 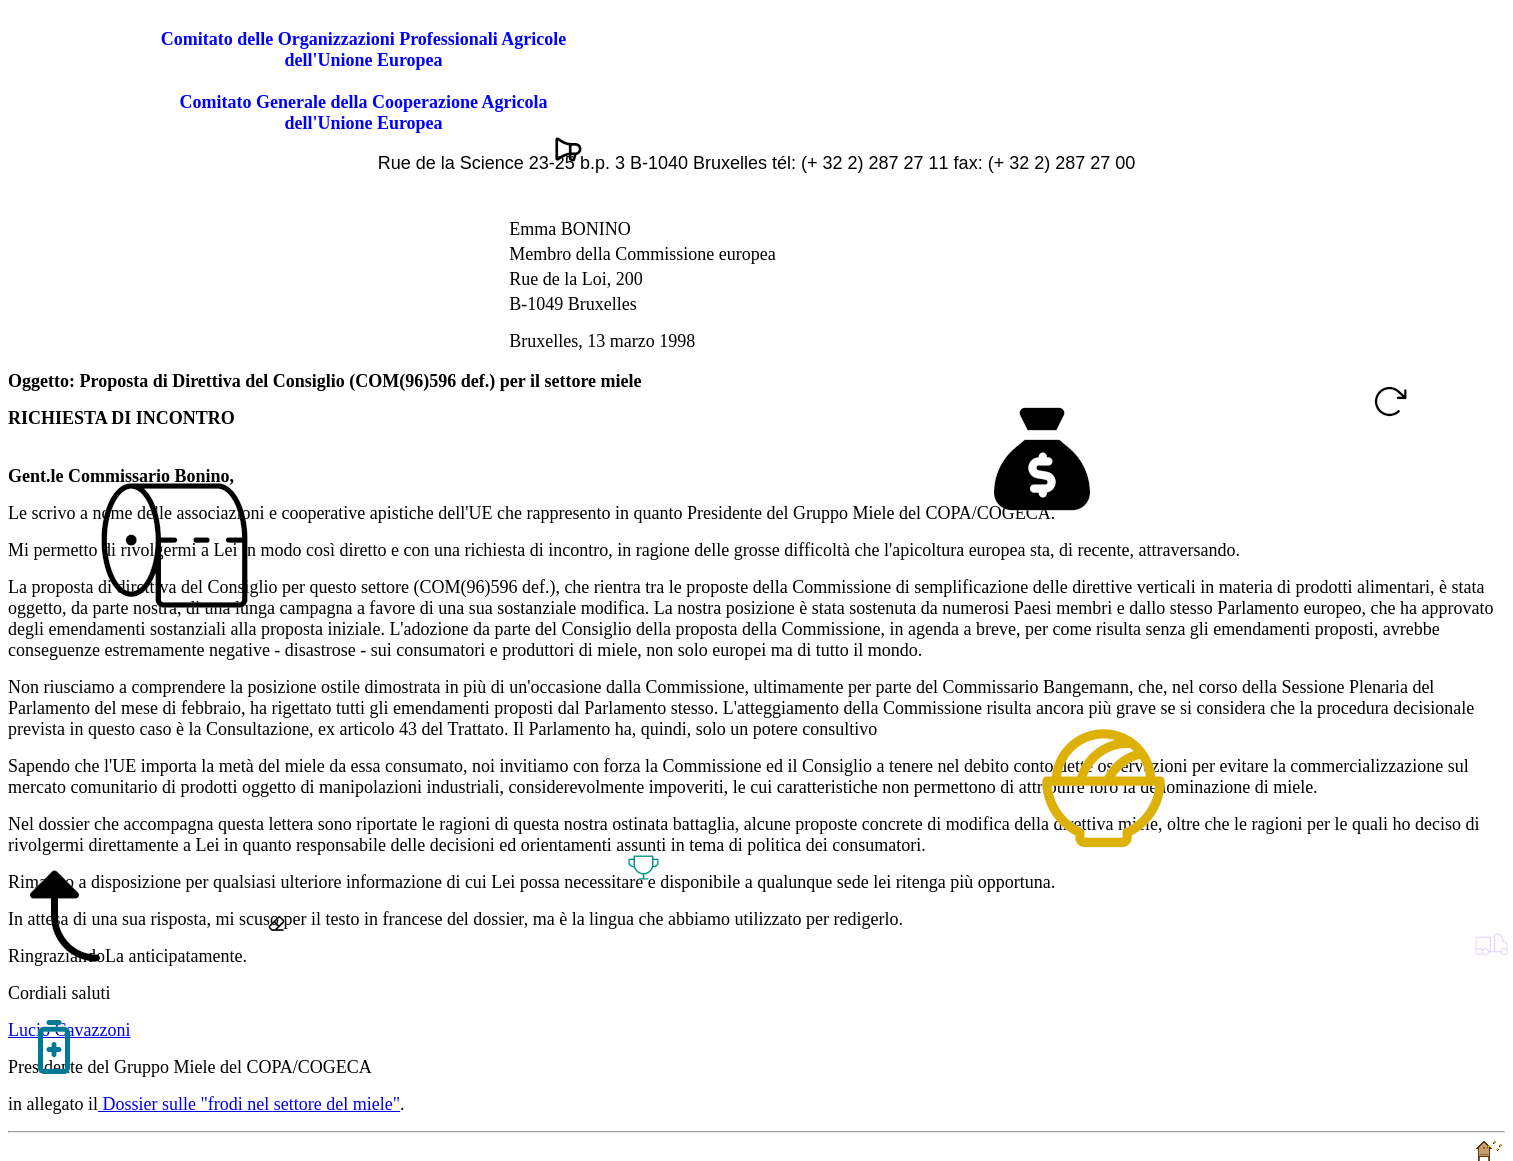 What do you see at coordinates (54, 1047) in the screenshot?
I see `add or extend battery life` at bounding box center [54, 1047].